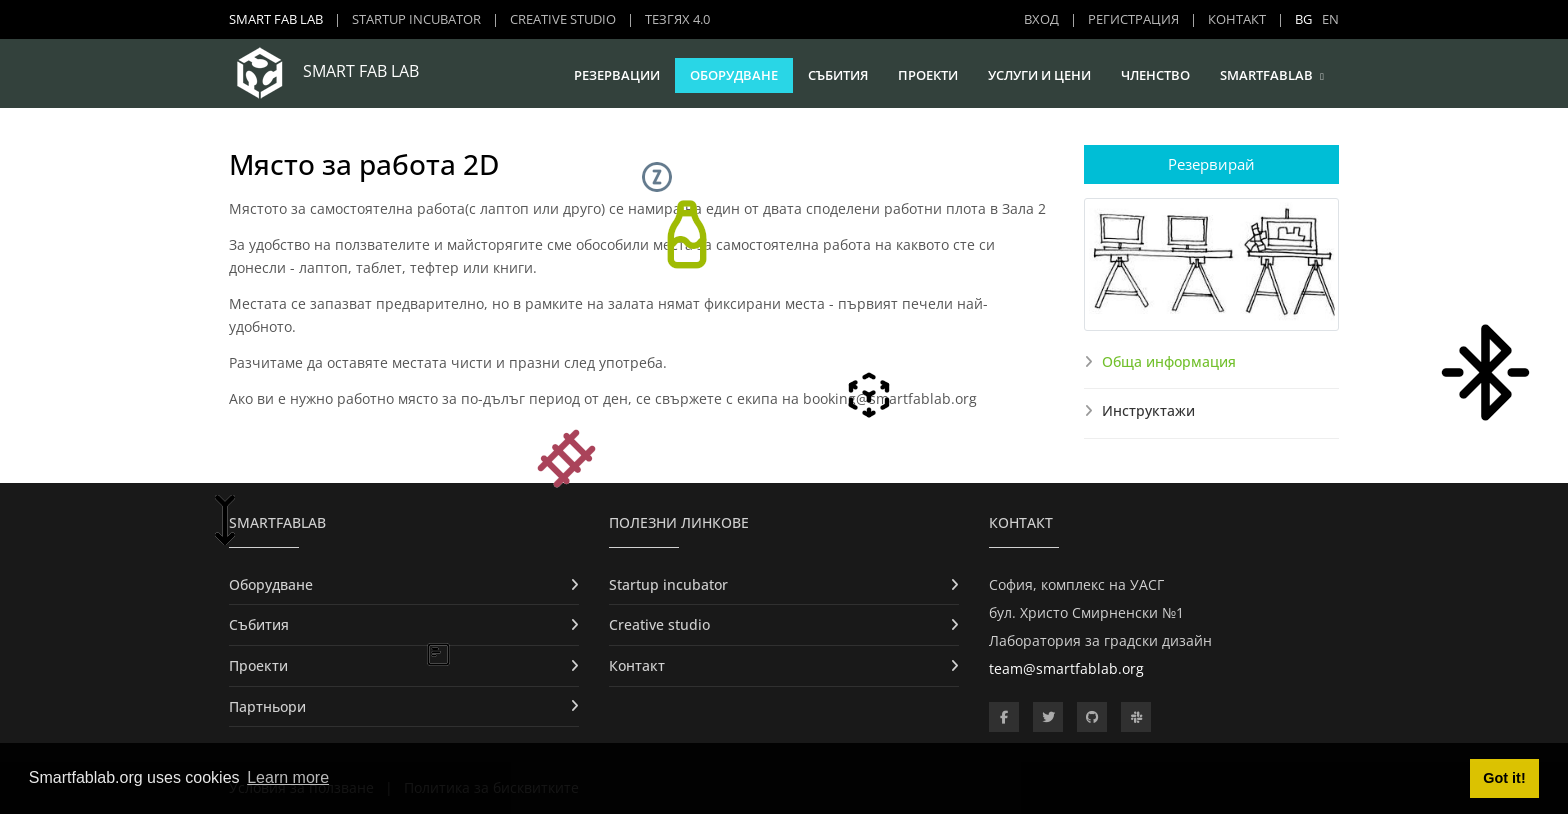 This screenshot has width=1568, height=814. Describe the element at coordinates (225, 520) in the screenshot. I see `scroll down to view more content` at that location.